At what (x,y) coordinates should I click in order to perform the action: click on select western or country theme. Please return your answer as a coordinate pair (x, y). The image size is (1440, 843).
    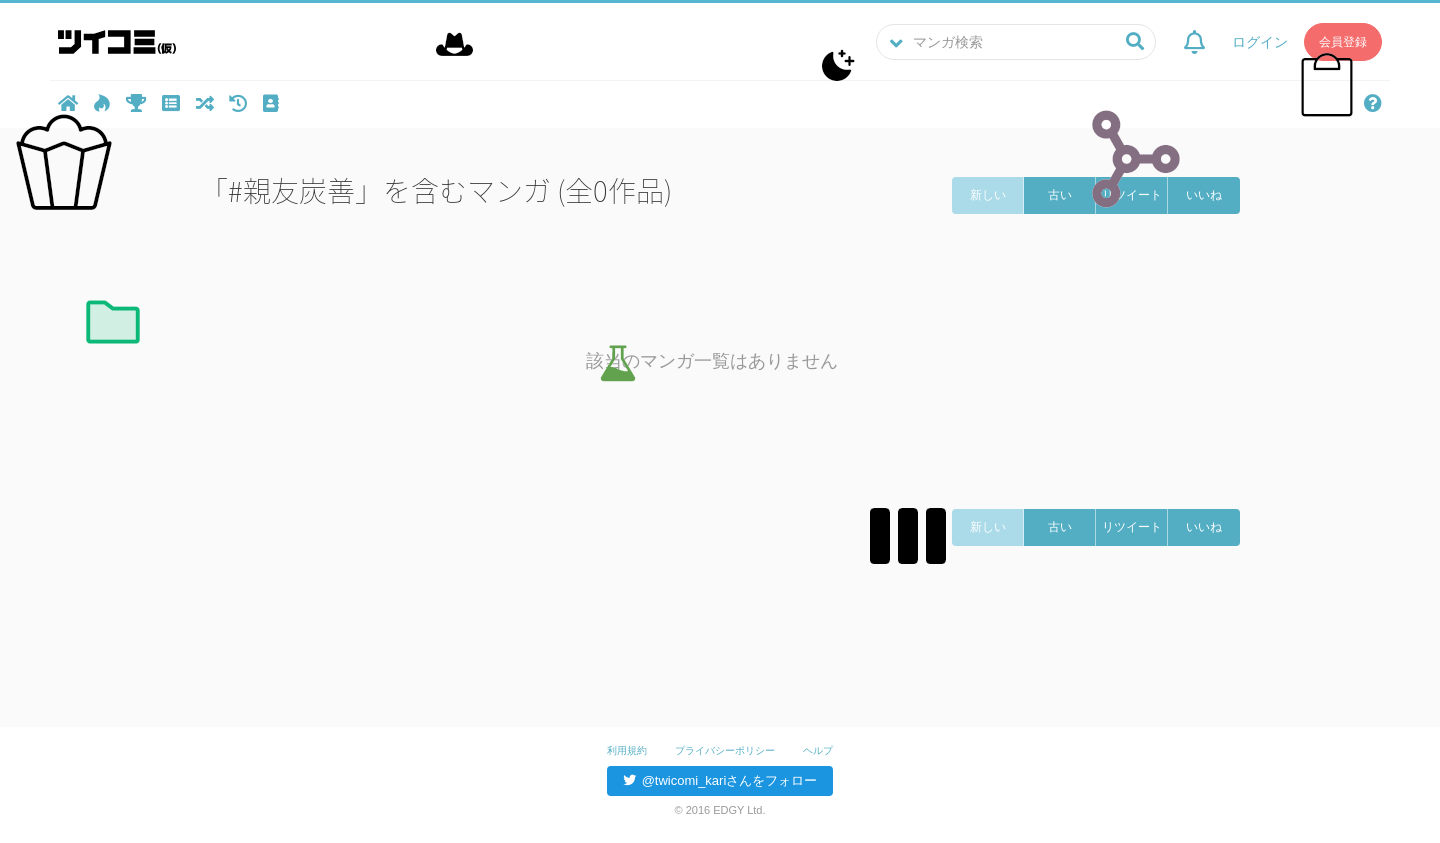
    Looking at the image, I should click on (454, 45).